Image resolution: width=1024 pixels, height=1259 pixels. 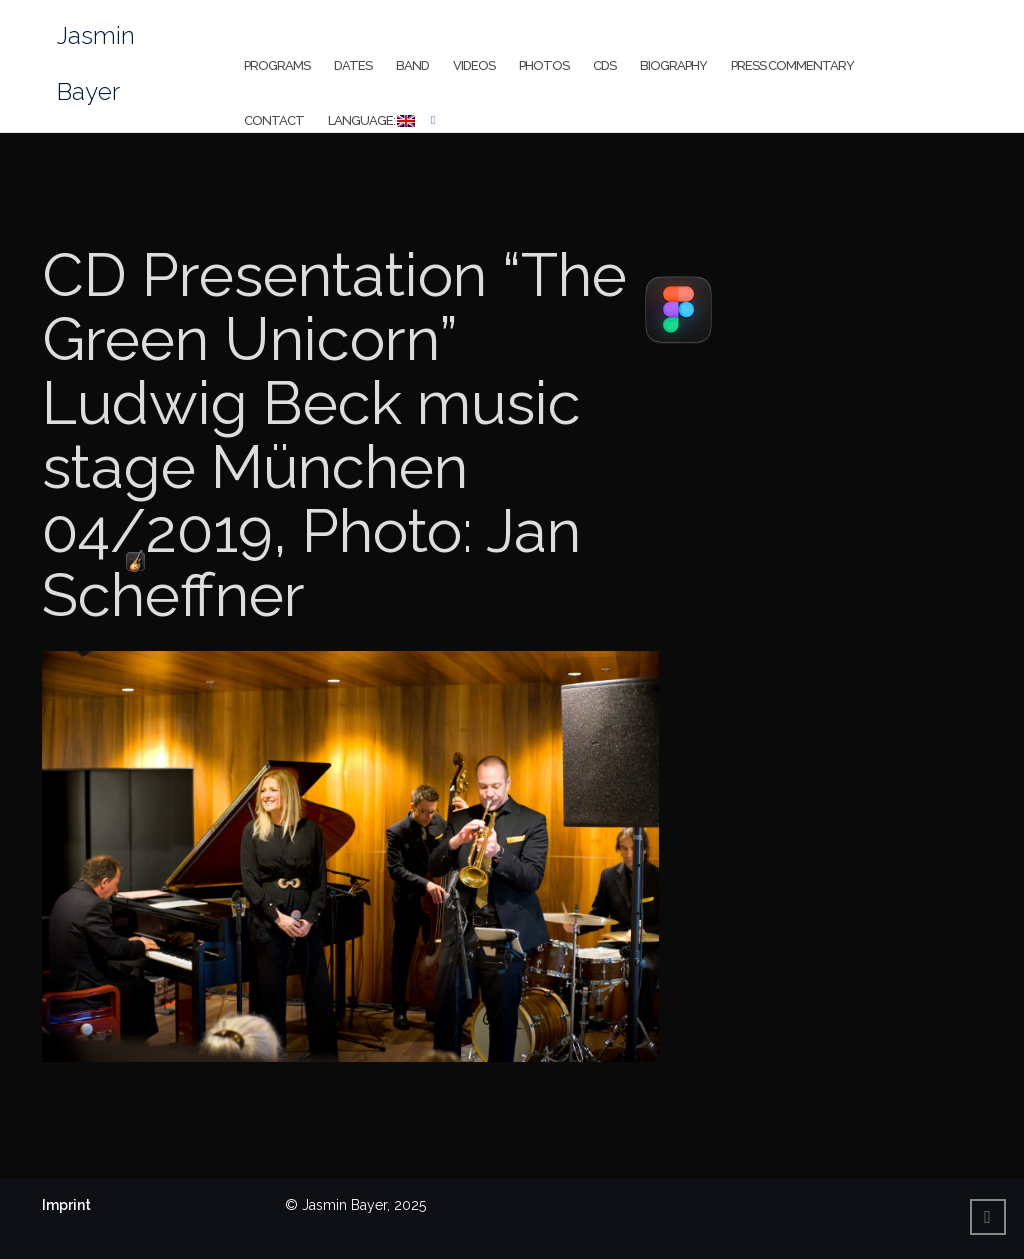 I want to click on open Figma design application, so click(x=678, y=309).